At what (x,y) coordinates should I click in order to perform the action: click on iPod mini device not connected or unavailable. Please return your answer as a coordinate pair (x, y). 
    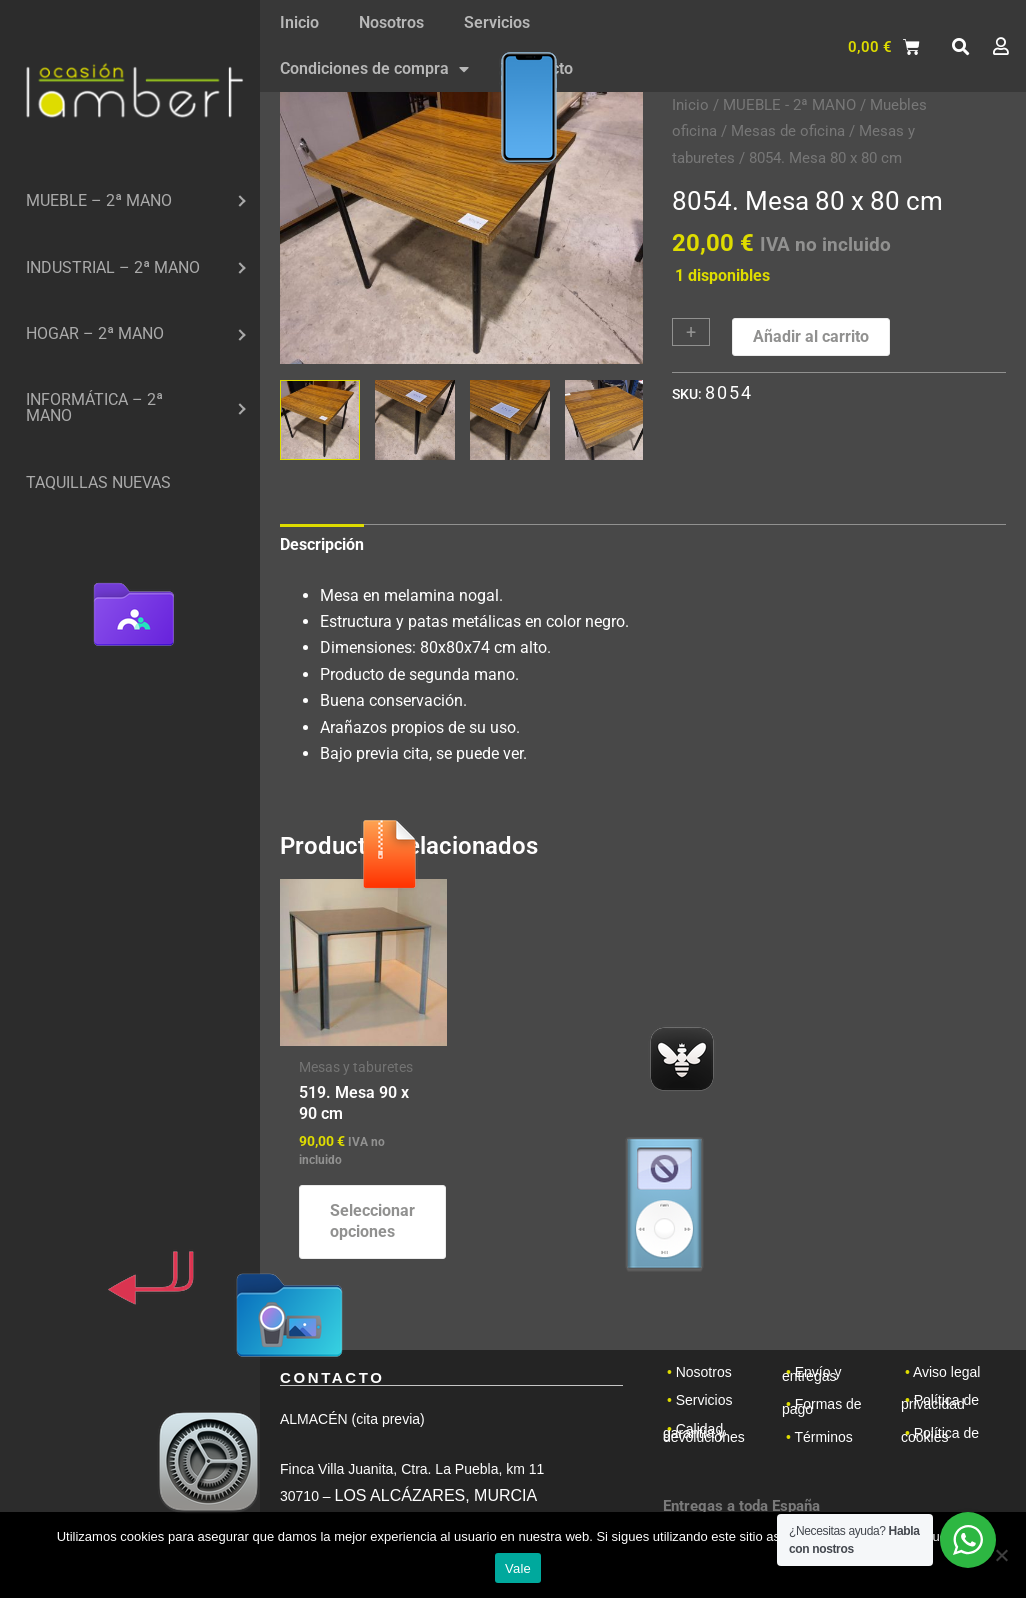
    Looking at the image, I should click on (664, 1204).